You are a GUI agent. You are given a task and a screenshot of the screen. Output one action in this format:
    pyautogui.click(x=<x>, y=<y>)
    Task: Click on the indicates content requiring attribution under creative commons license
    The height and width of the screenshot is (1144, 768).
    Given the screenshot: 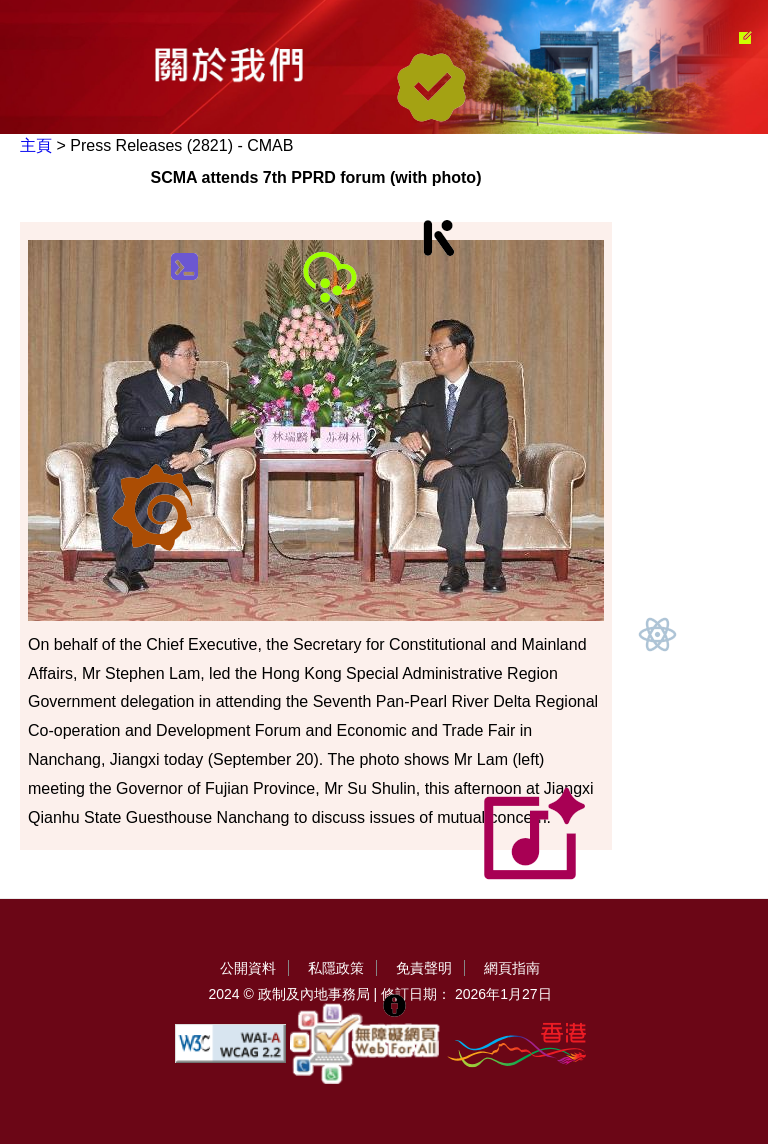 What is the action you would take?
    pyautogui.click(x=394, y=1005)
    